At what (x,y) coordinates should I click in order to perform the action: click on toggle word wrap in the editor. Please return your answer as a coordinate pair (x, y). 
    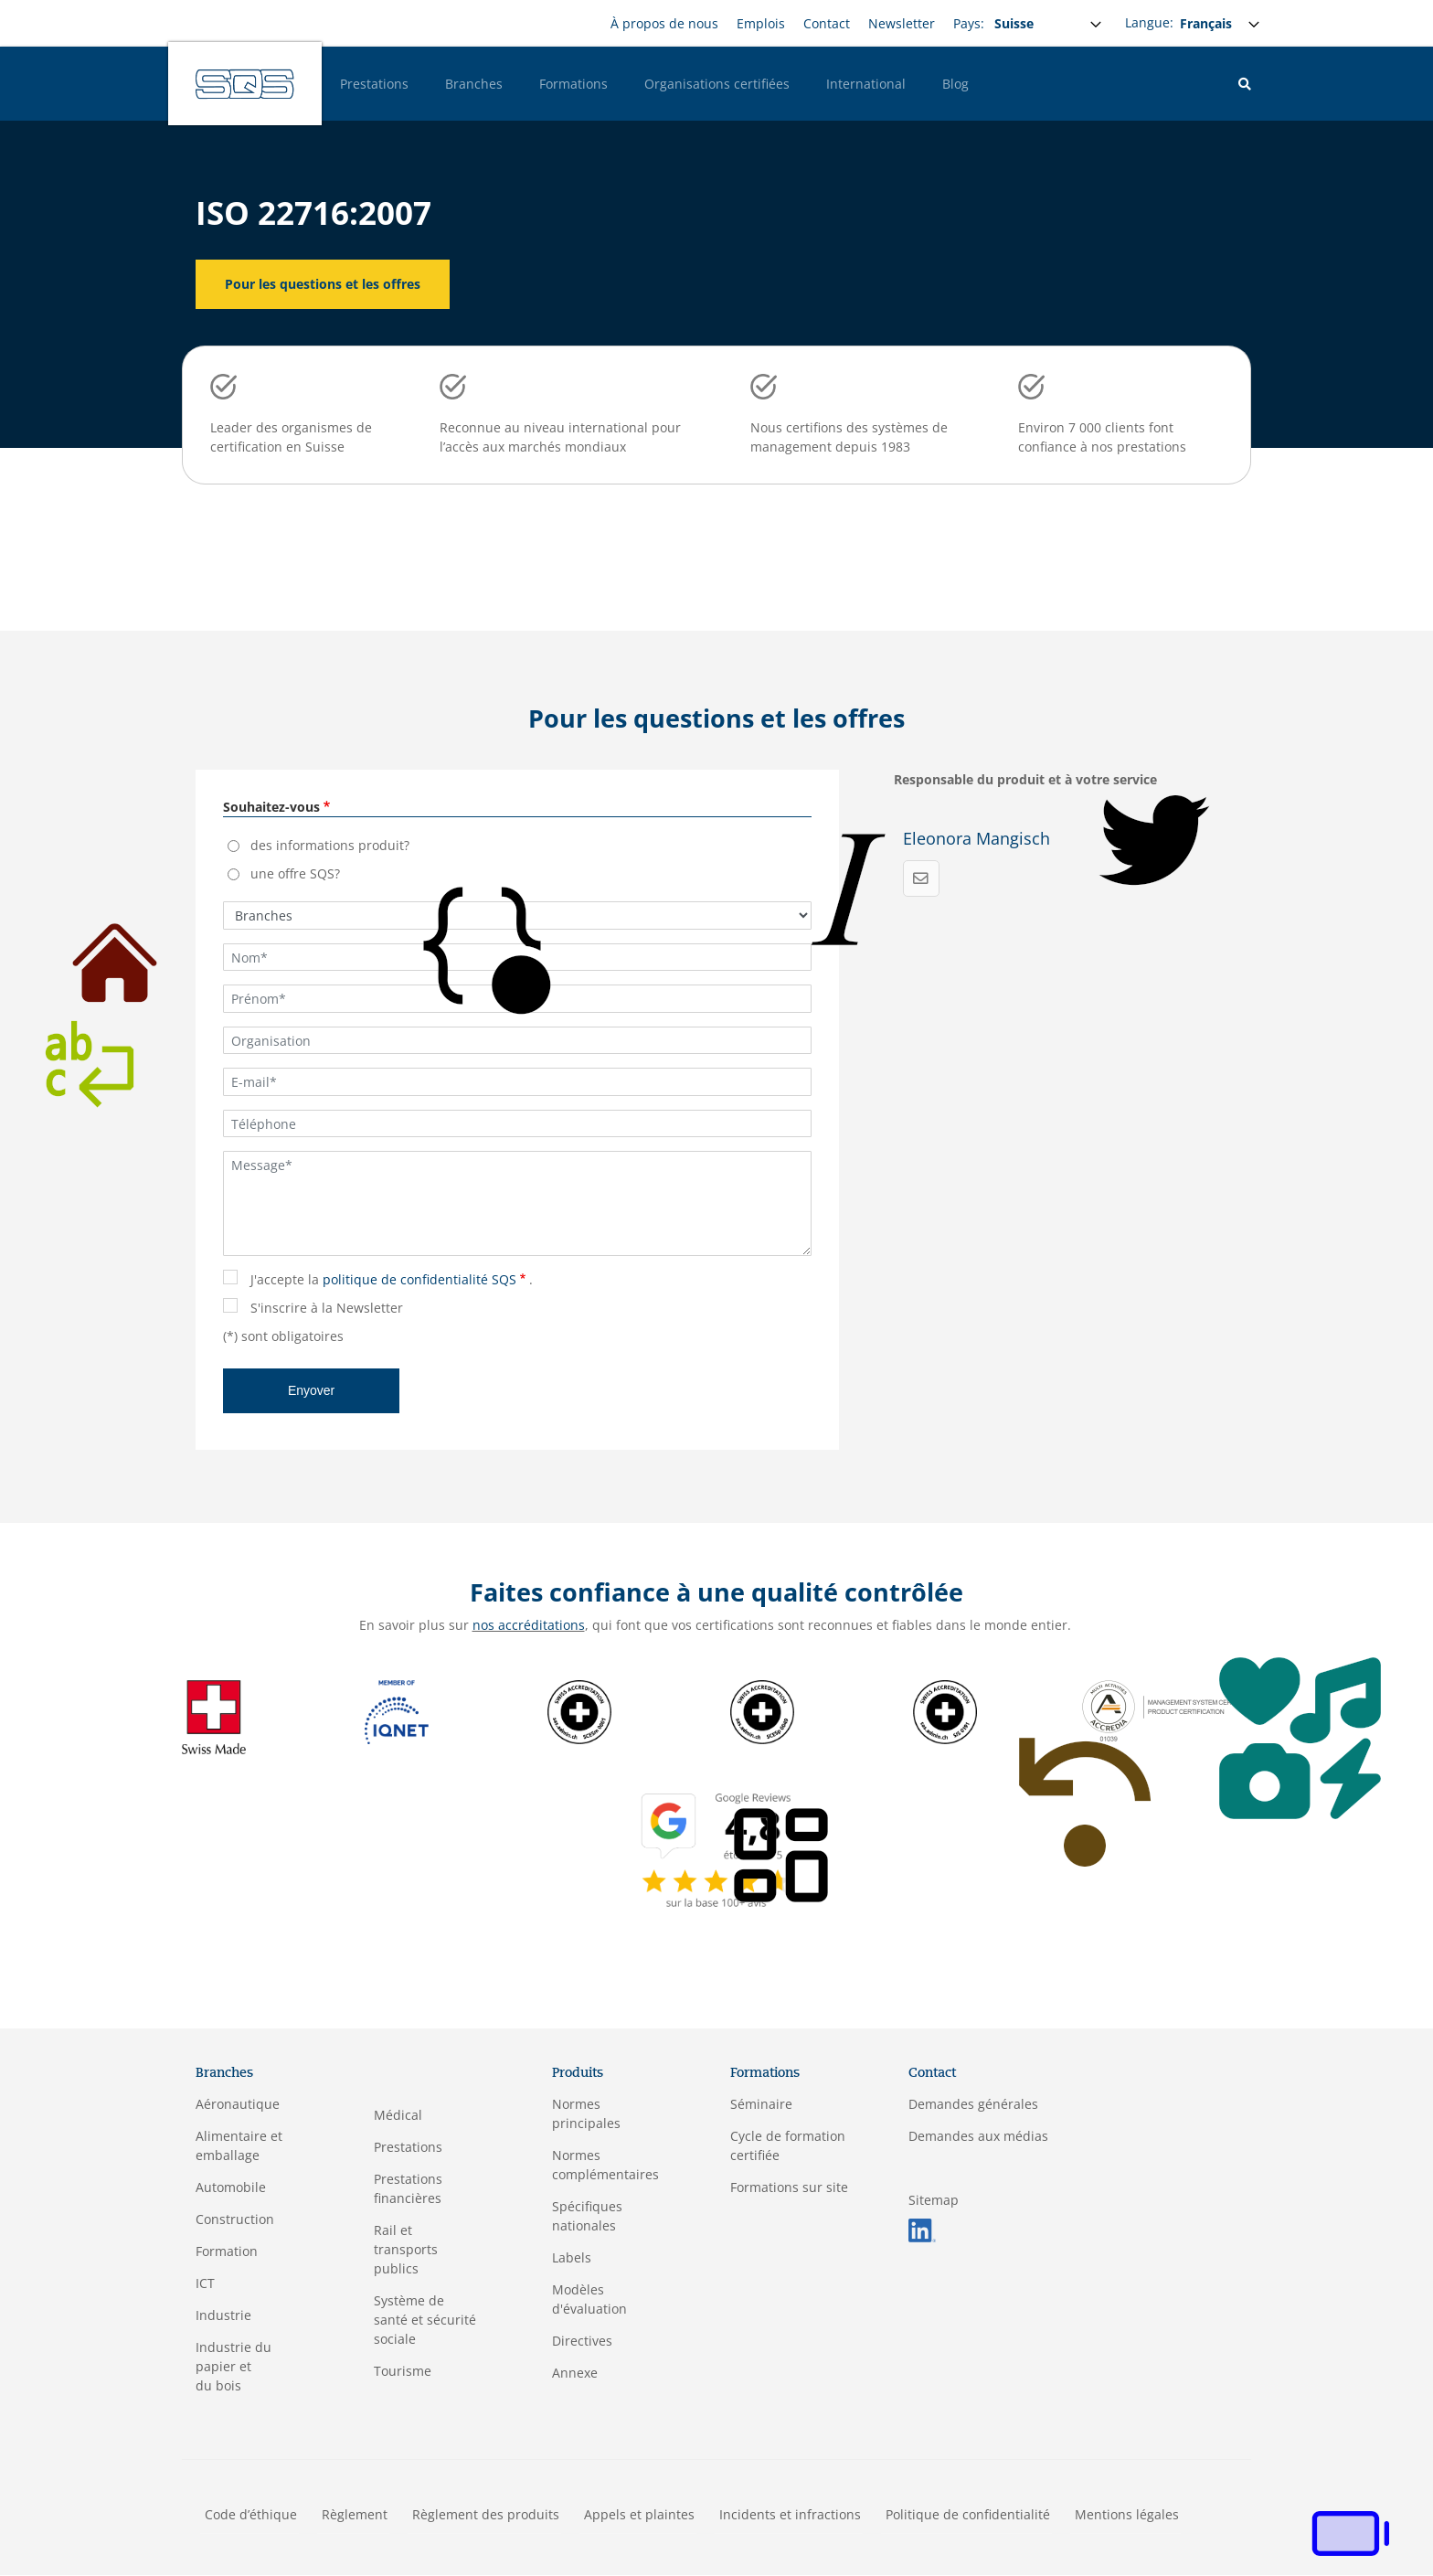
    Looking at the image, I should click on (90, 1065).